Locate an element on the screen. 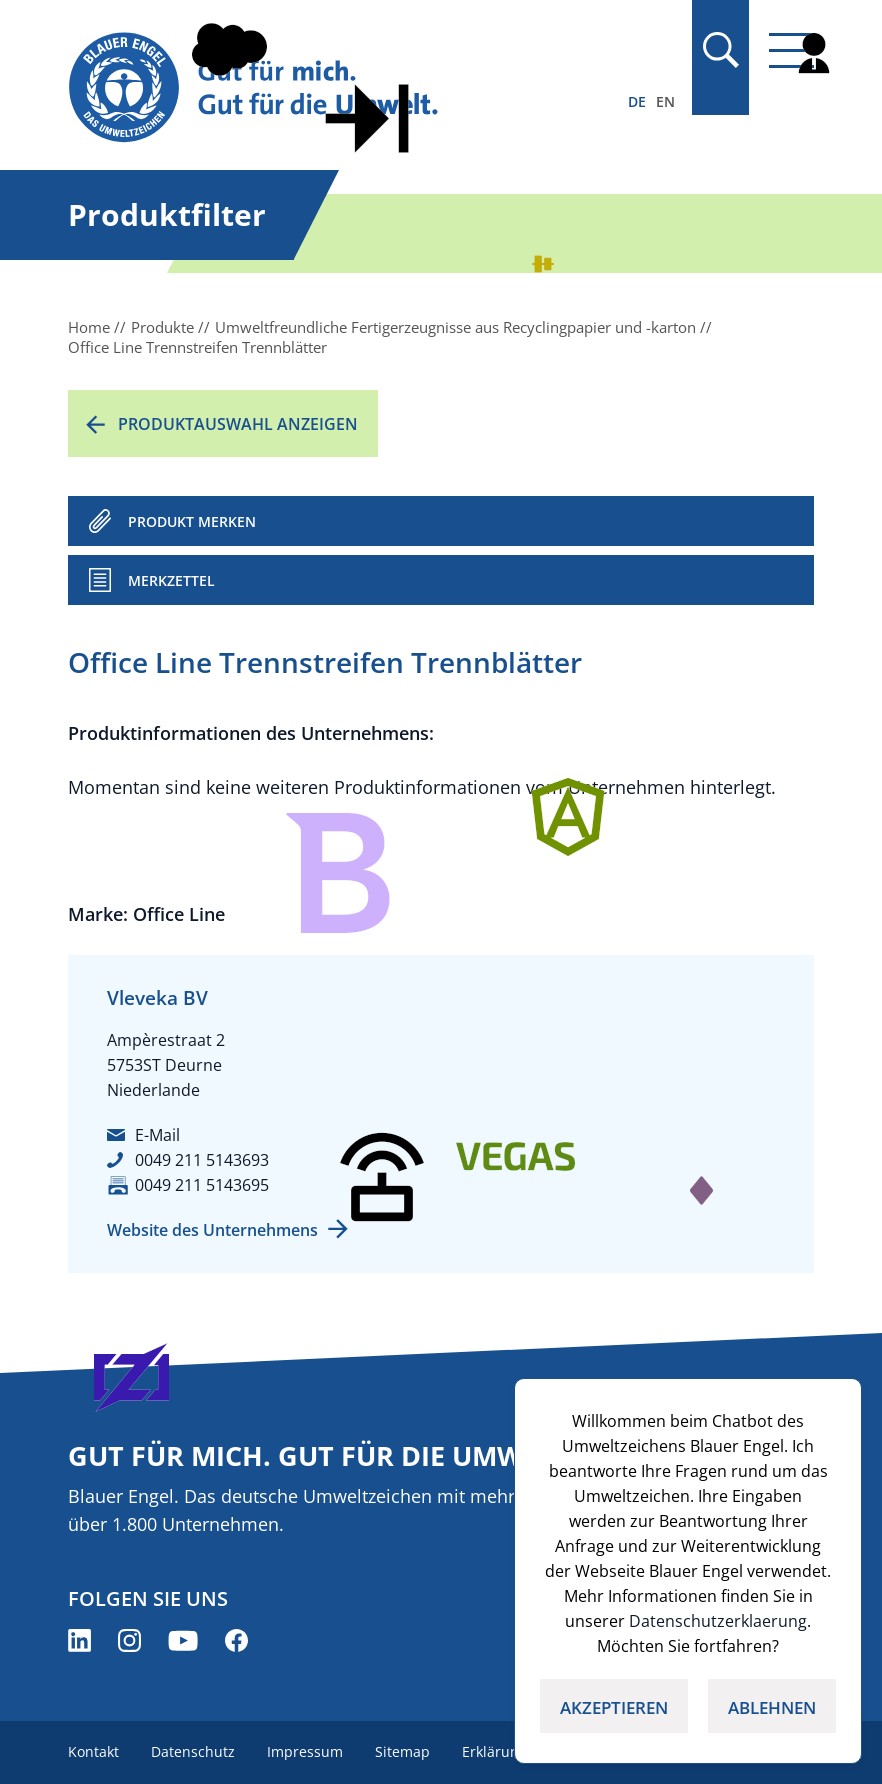 This screenshot has width=882, height=1784. view your profile is located at coordinates (814, 54).